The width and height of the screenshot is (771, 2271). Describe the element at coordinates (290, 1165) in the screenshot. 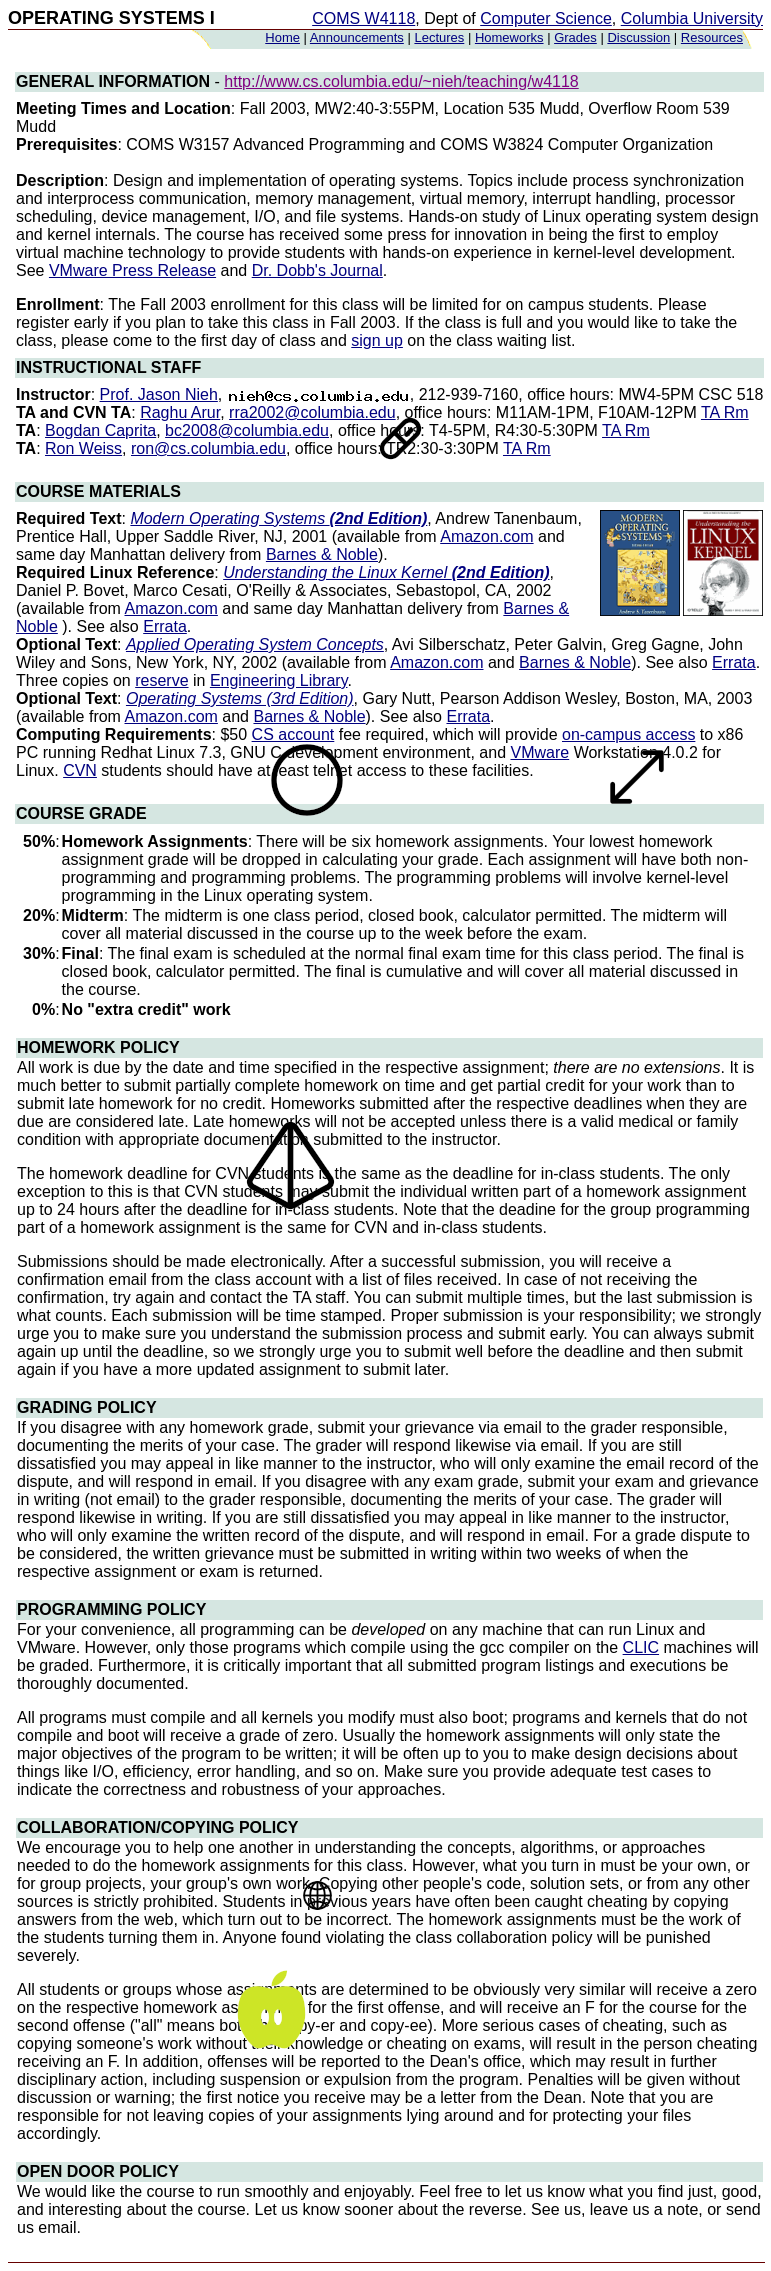

I see `access 3D modeling or rendering tools` at that location.